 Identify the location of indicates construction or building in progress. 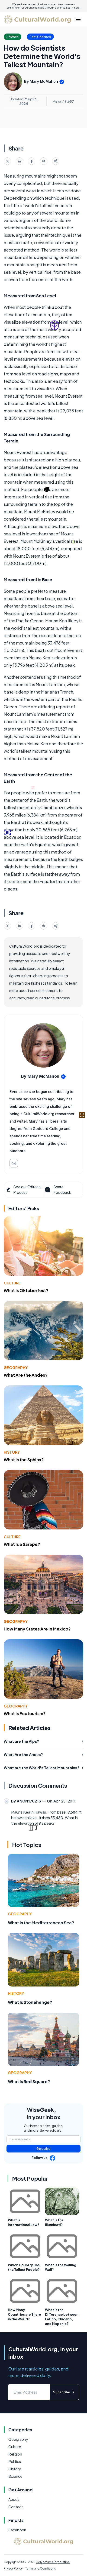
(33, 1827).